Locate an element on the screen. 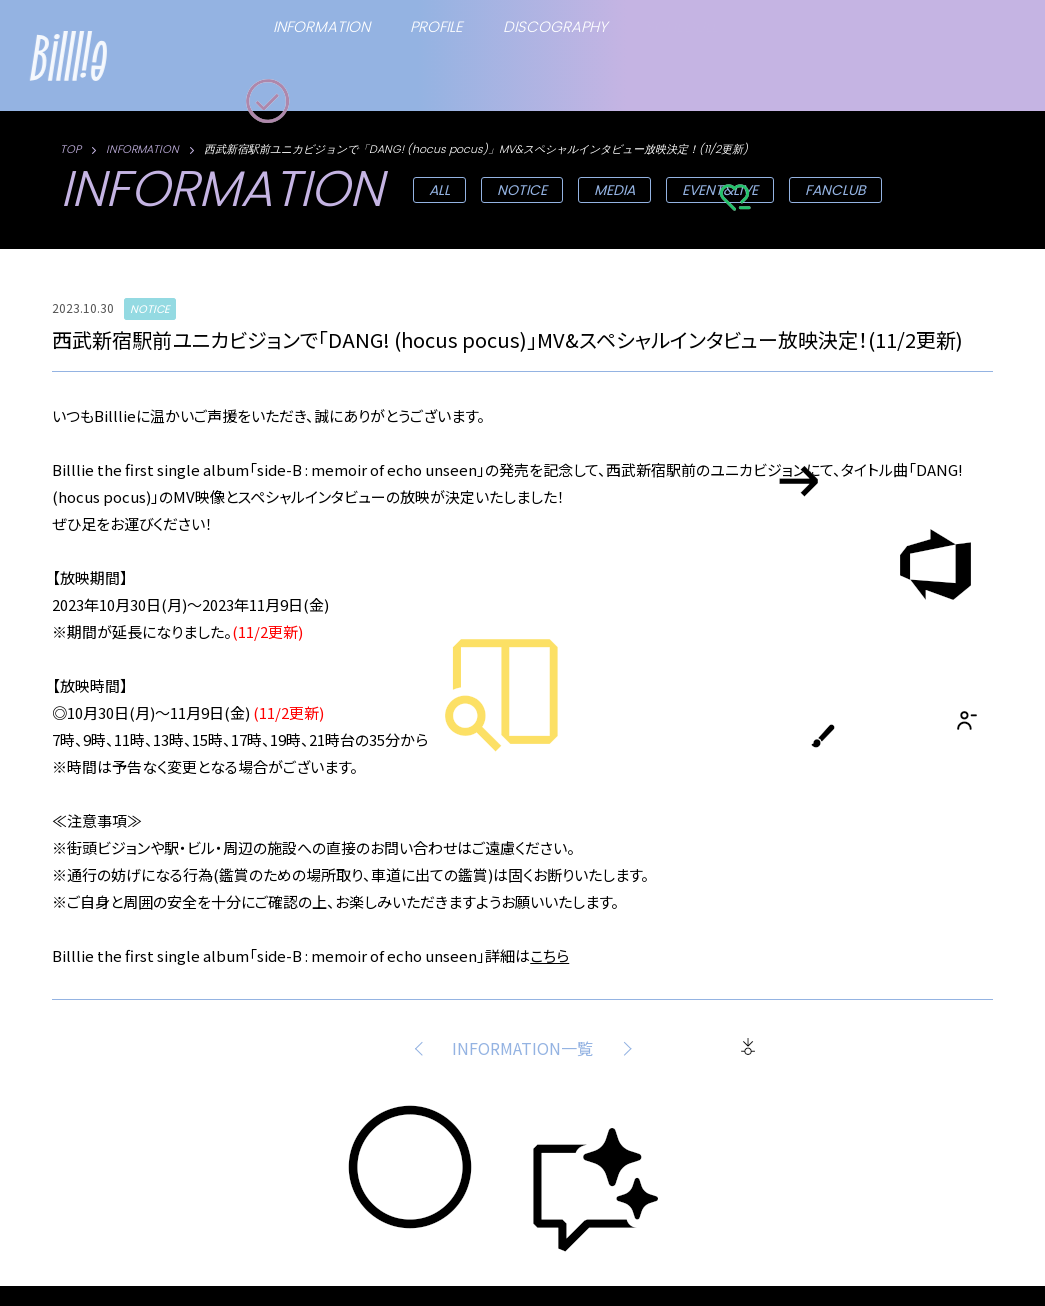 The height and width of the screenshot is (1306, 1045). indicates a passed or successful test is located at coordinates (268, 101).